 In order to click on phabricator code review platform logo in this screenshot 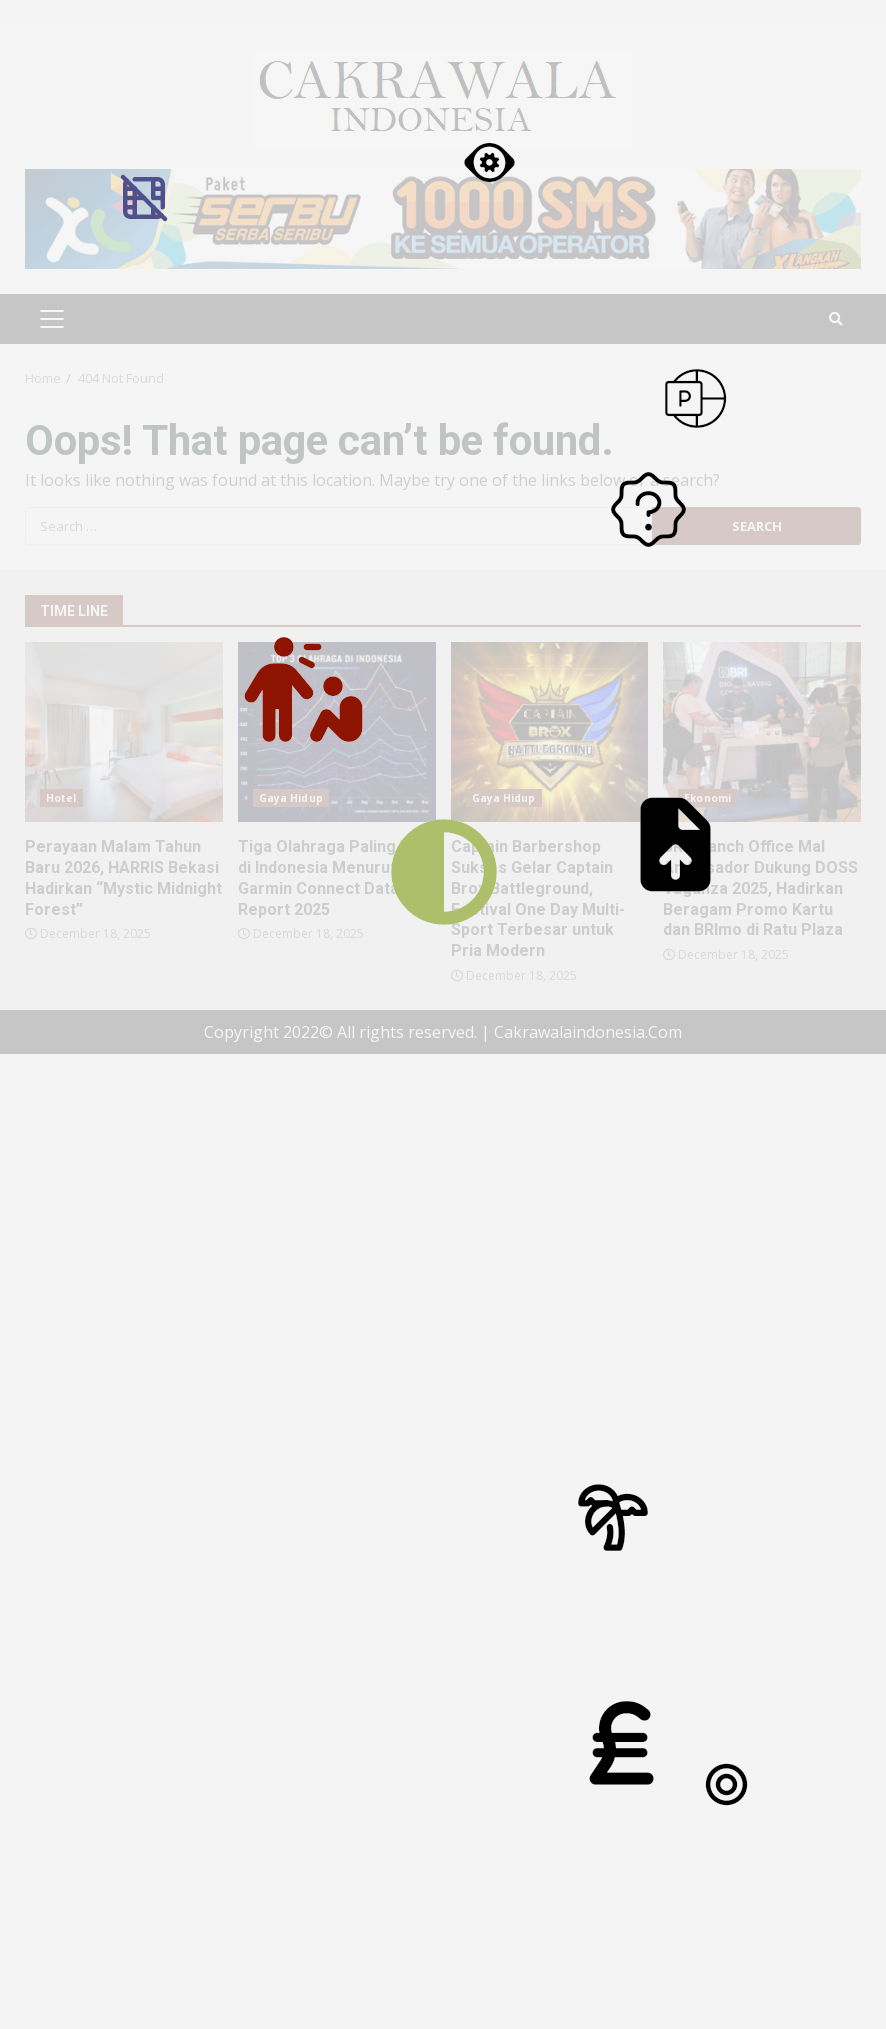, I will do `click(489, 162)`.